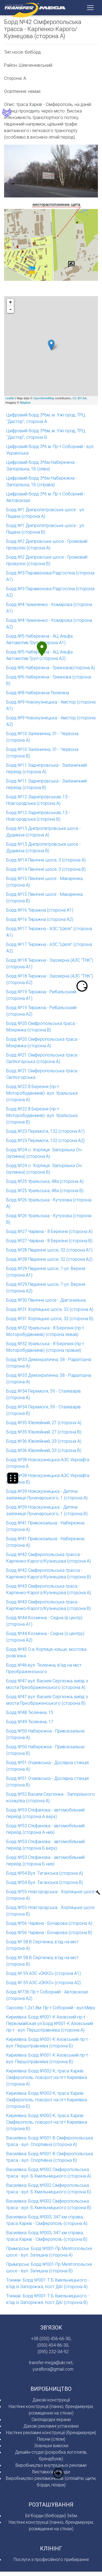 The width and height of the screenshot is (102, 2576). What do you see at coordinates (58, 2473) in the screenshot?
I see `navigate to the next item or screen` at bounding box center [58, 2473].